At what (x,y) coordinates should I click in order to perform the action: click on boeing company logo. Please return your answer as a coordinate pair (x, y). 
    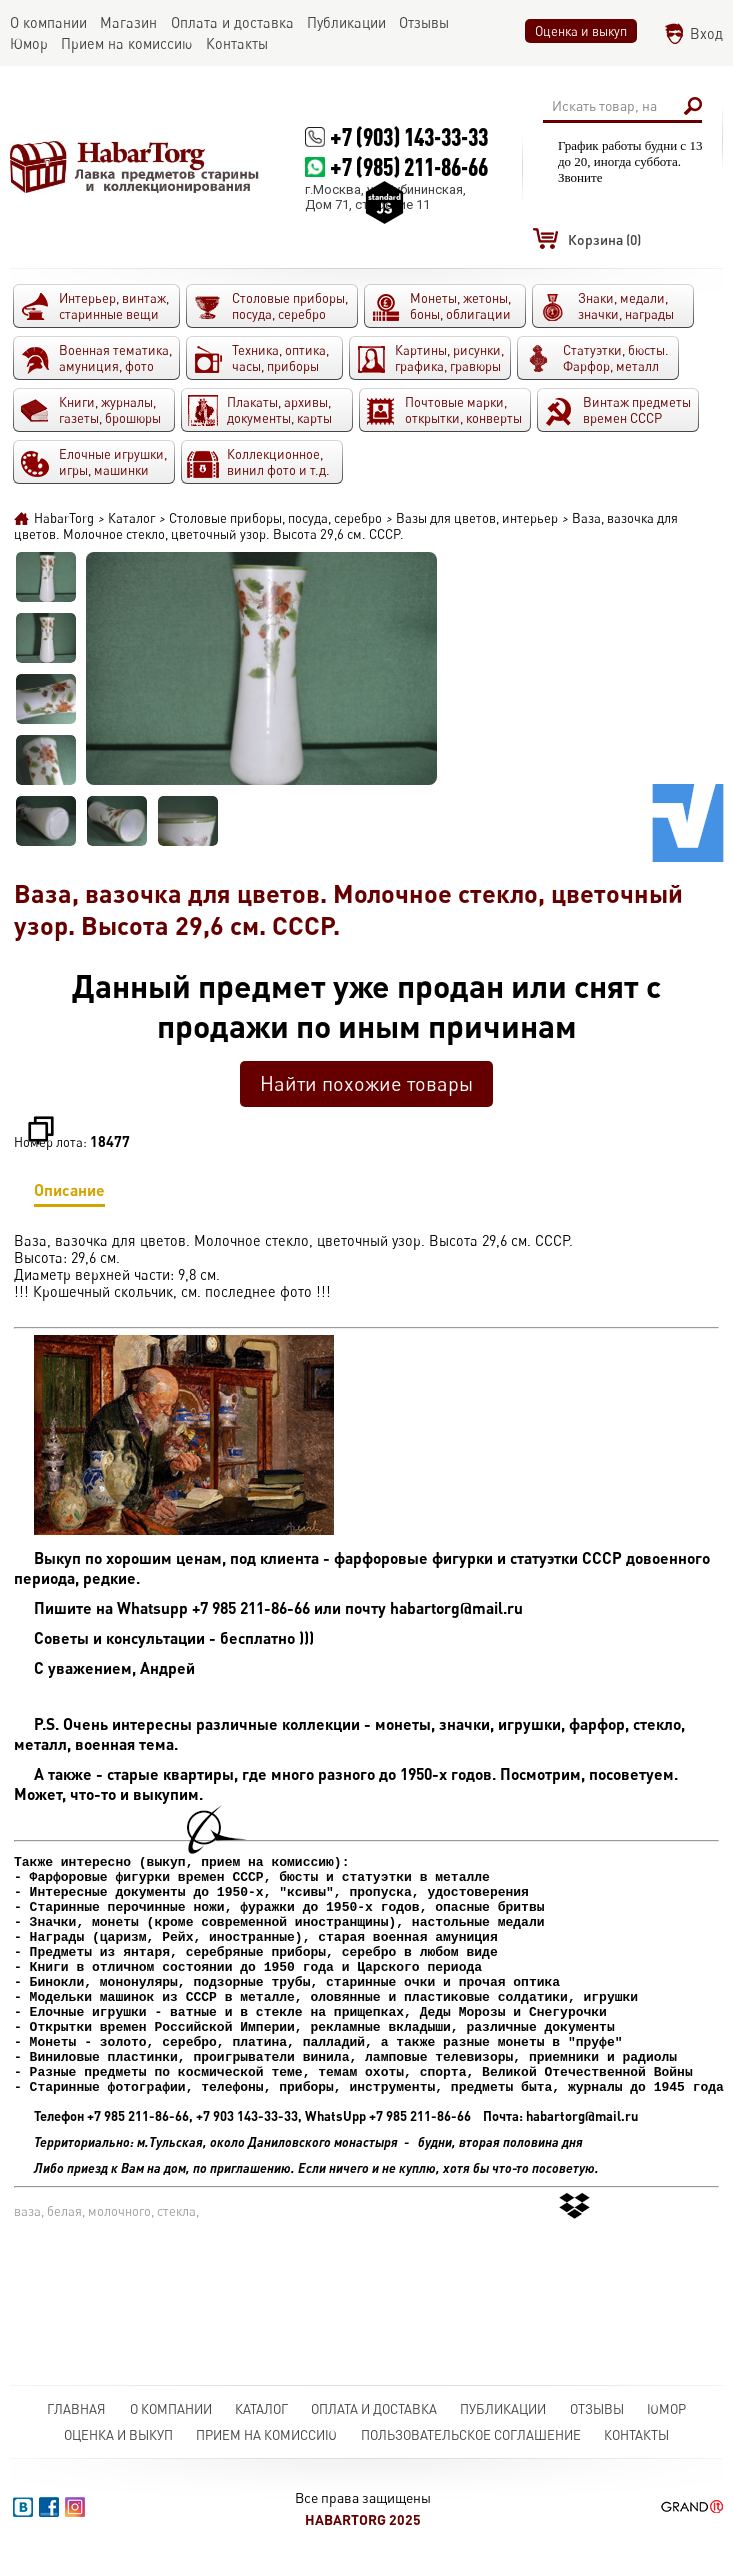
    Looking at the image, I should click on (216, 1829).